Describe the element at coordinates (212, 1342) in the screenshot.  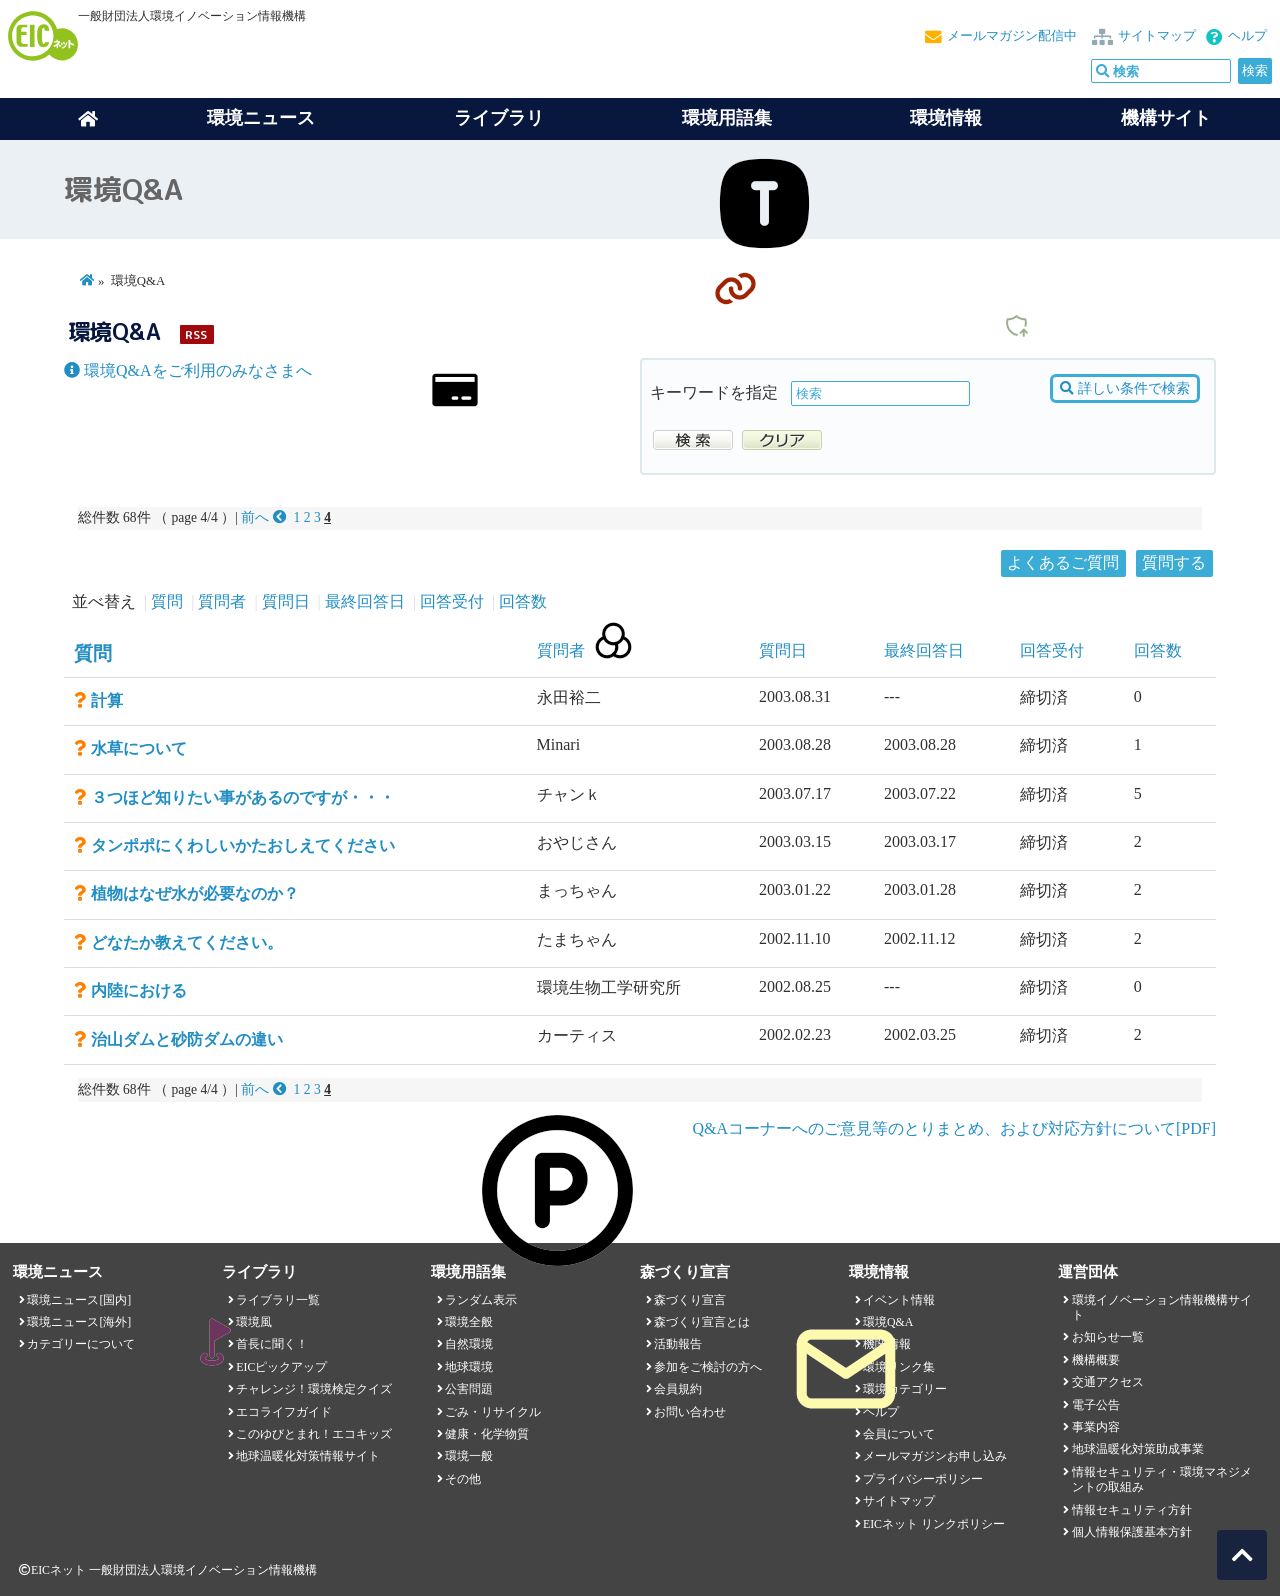
I see `access golf course or mini golf features` at that location.